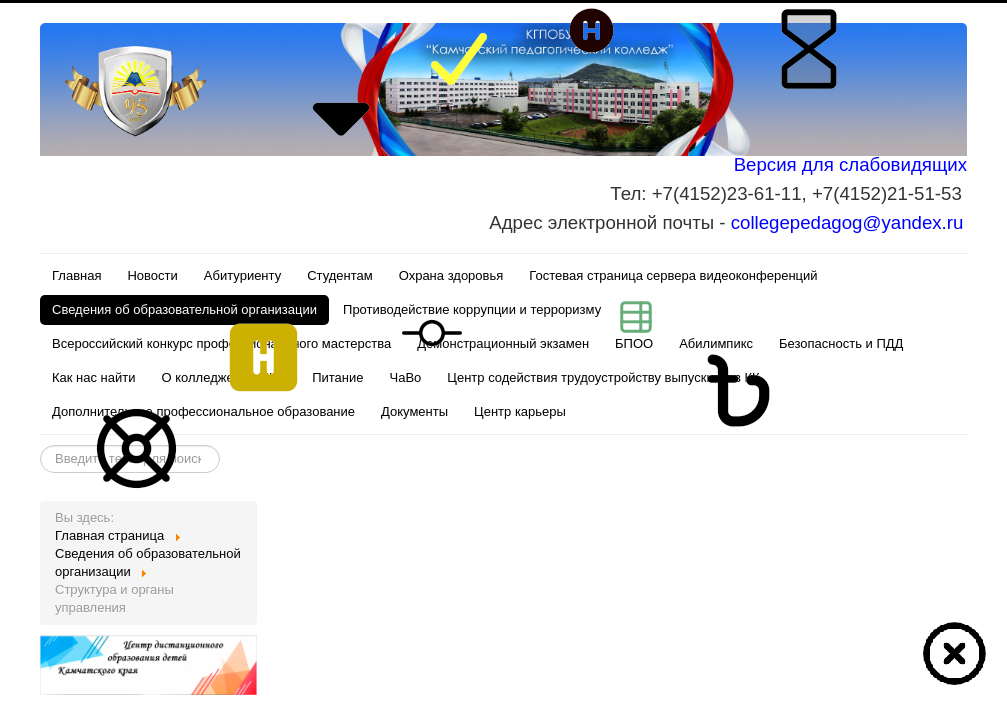 Image resolution: width=1007 pixels, height=724 pixels. Describe the element at coordinates (432, 333) in the screenshot. I see `view commit history in version control` at that location.